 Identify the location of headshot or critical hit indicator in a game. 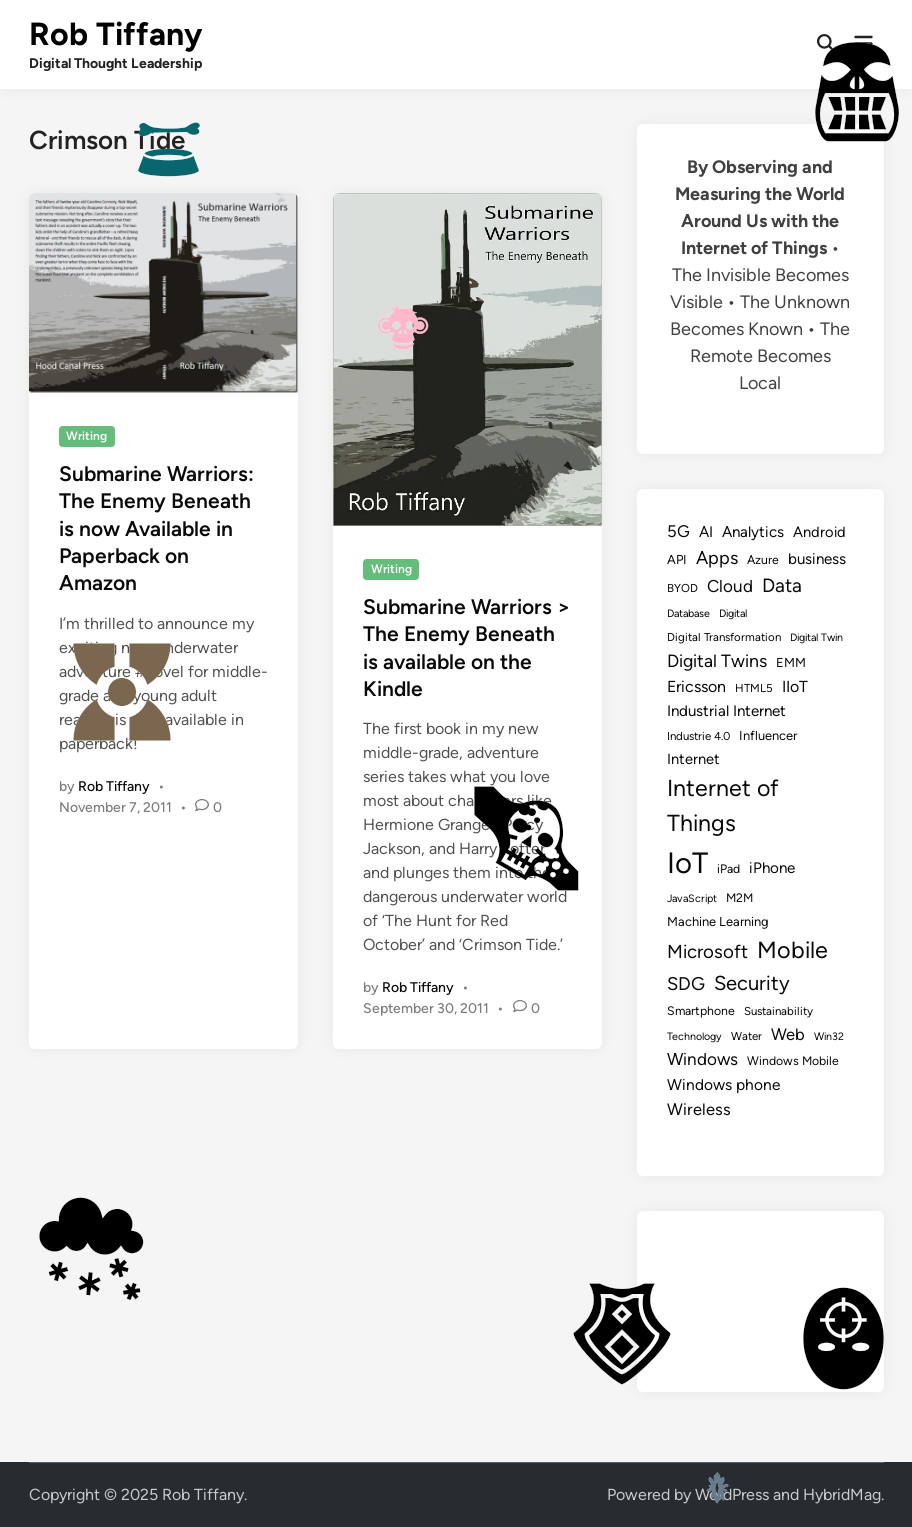
(843, 1338).